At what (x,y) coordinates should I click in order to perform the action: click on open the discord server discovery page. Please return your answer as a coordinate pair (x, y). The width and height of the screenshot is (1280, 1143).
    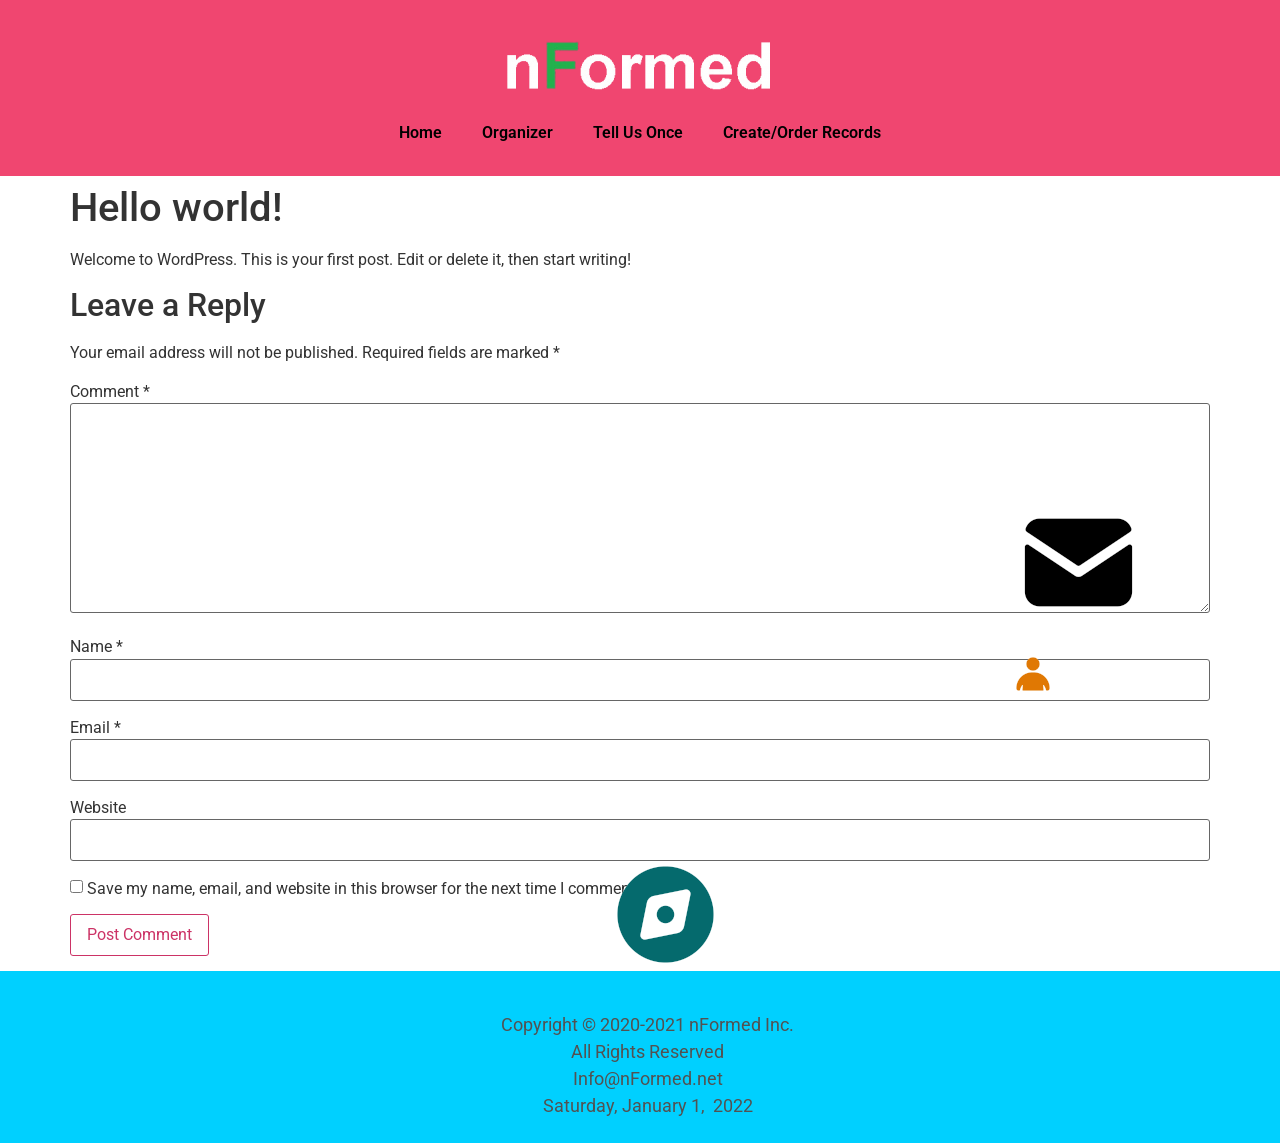
    Looking at the image, I should click on (665, 914).